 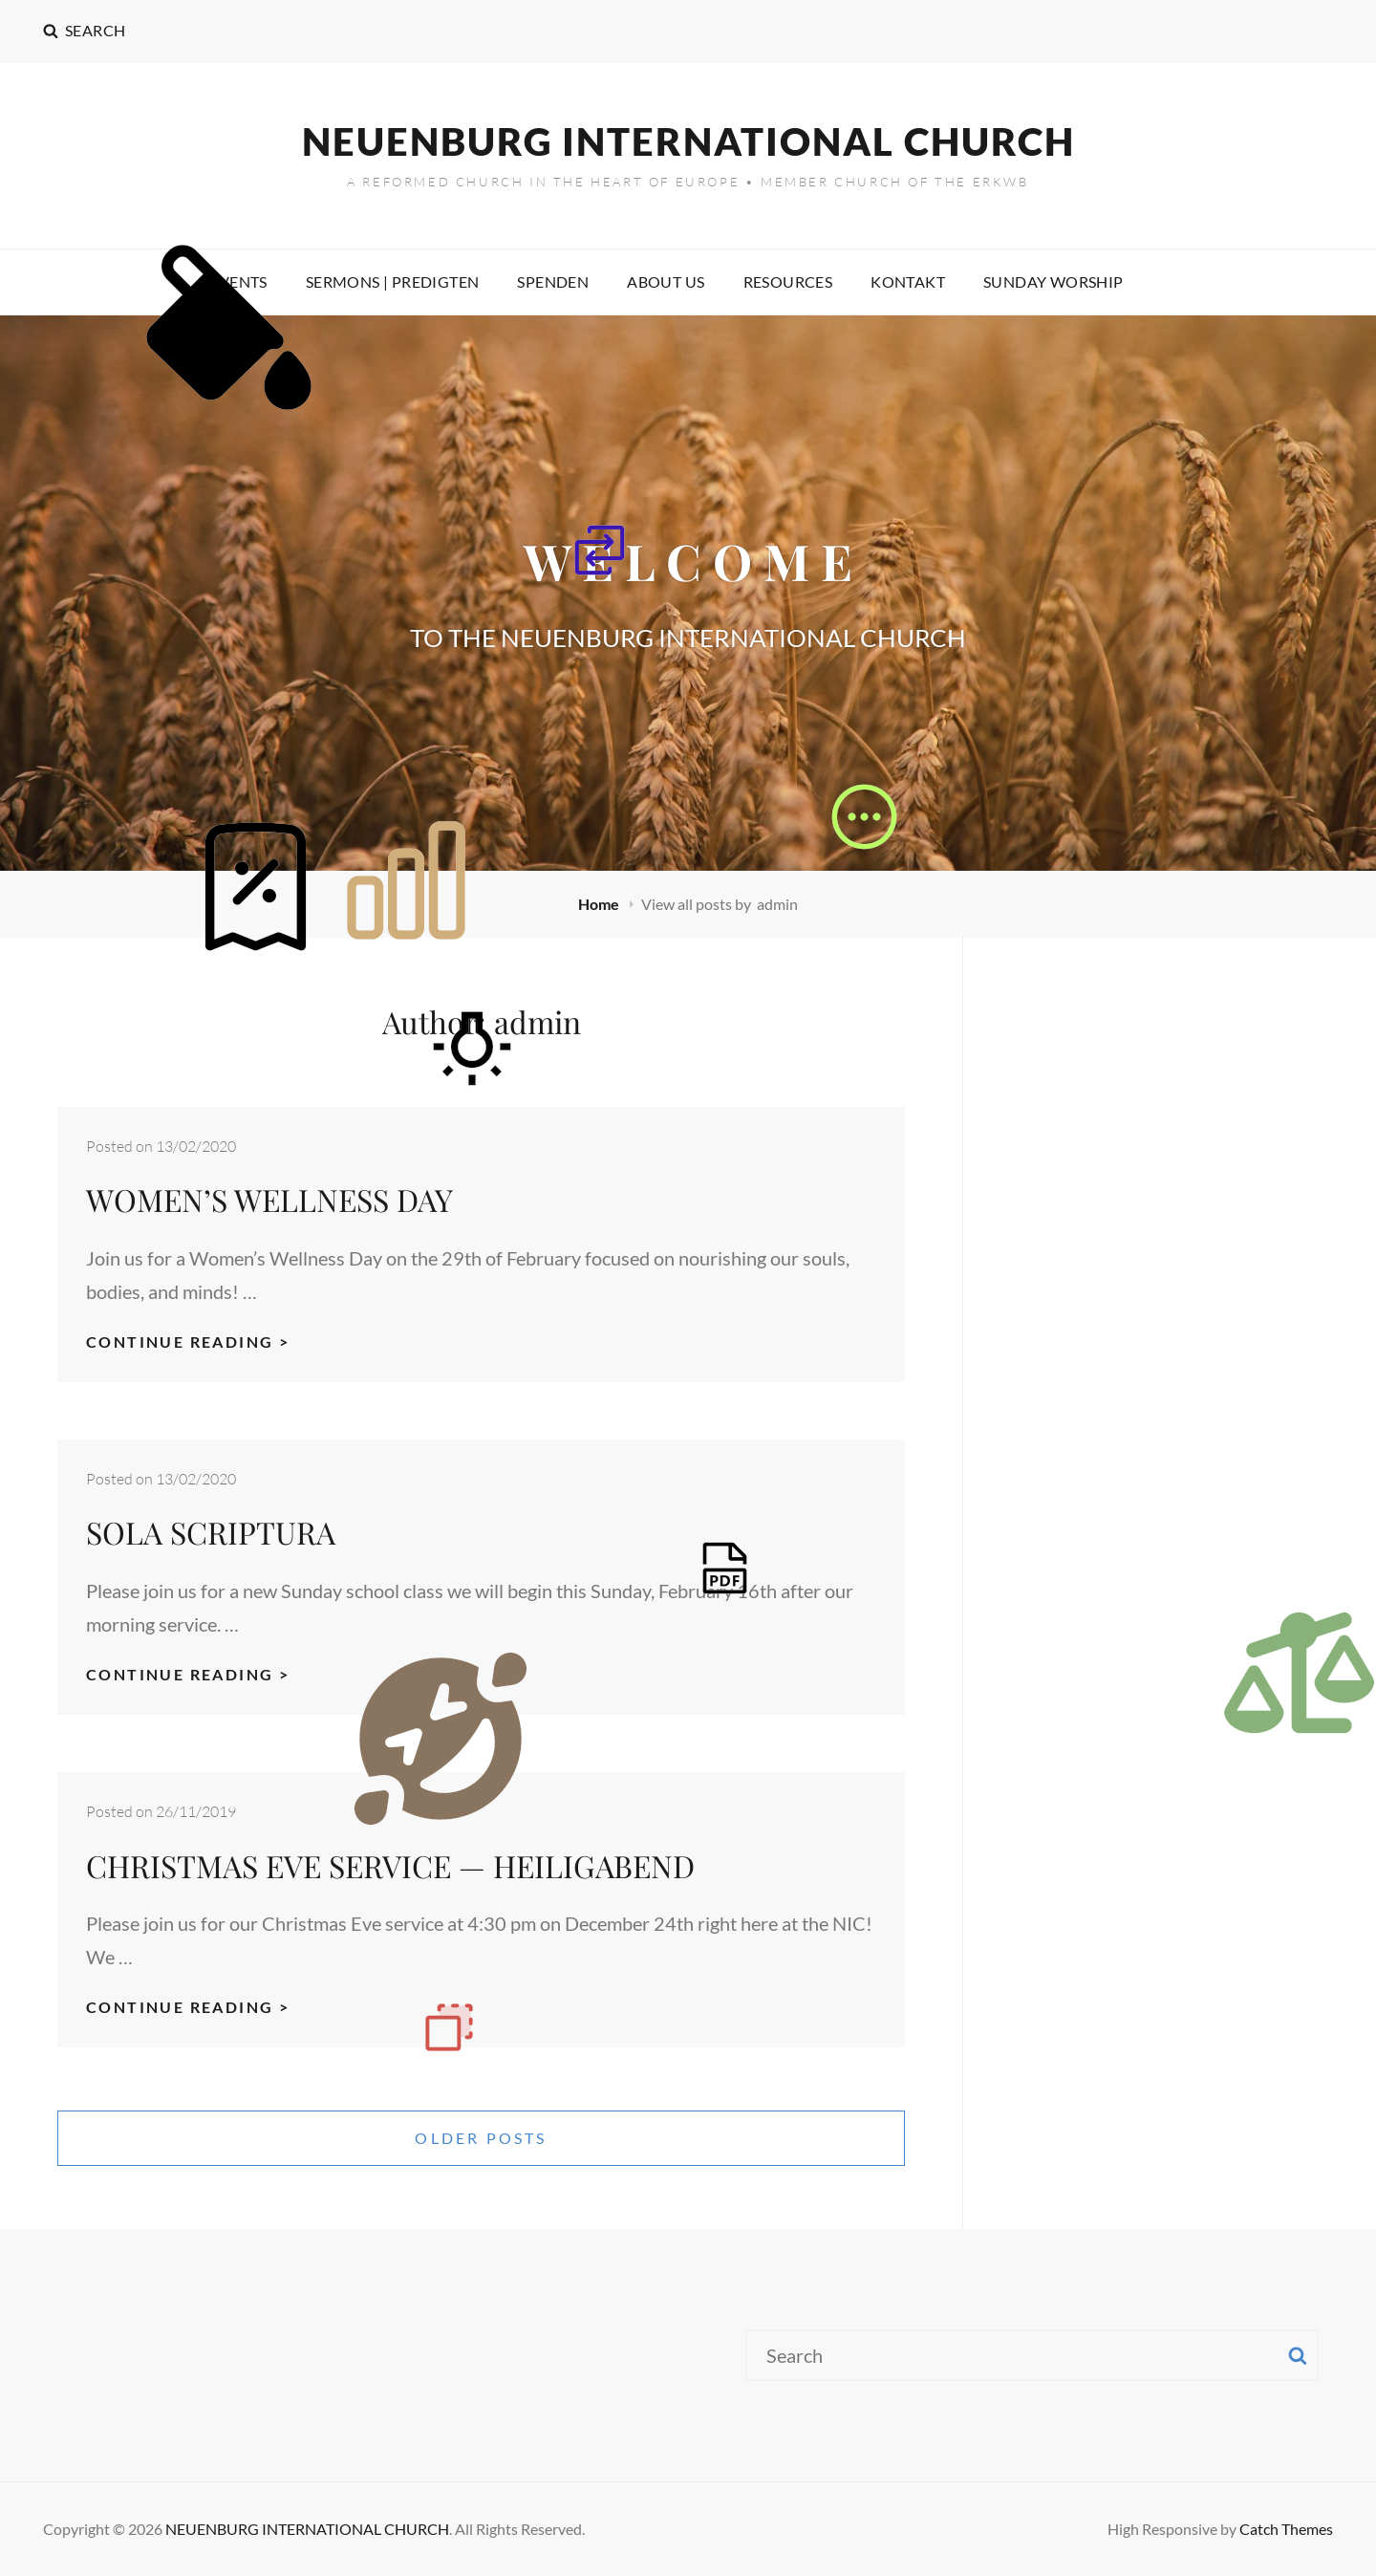 I want to click on view more options, so click(x=864, y=816).